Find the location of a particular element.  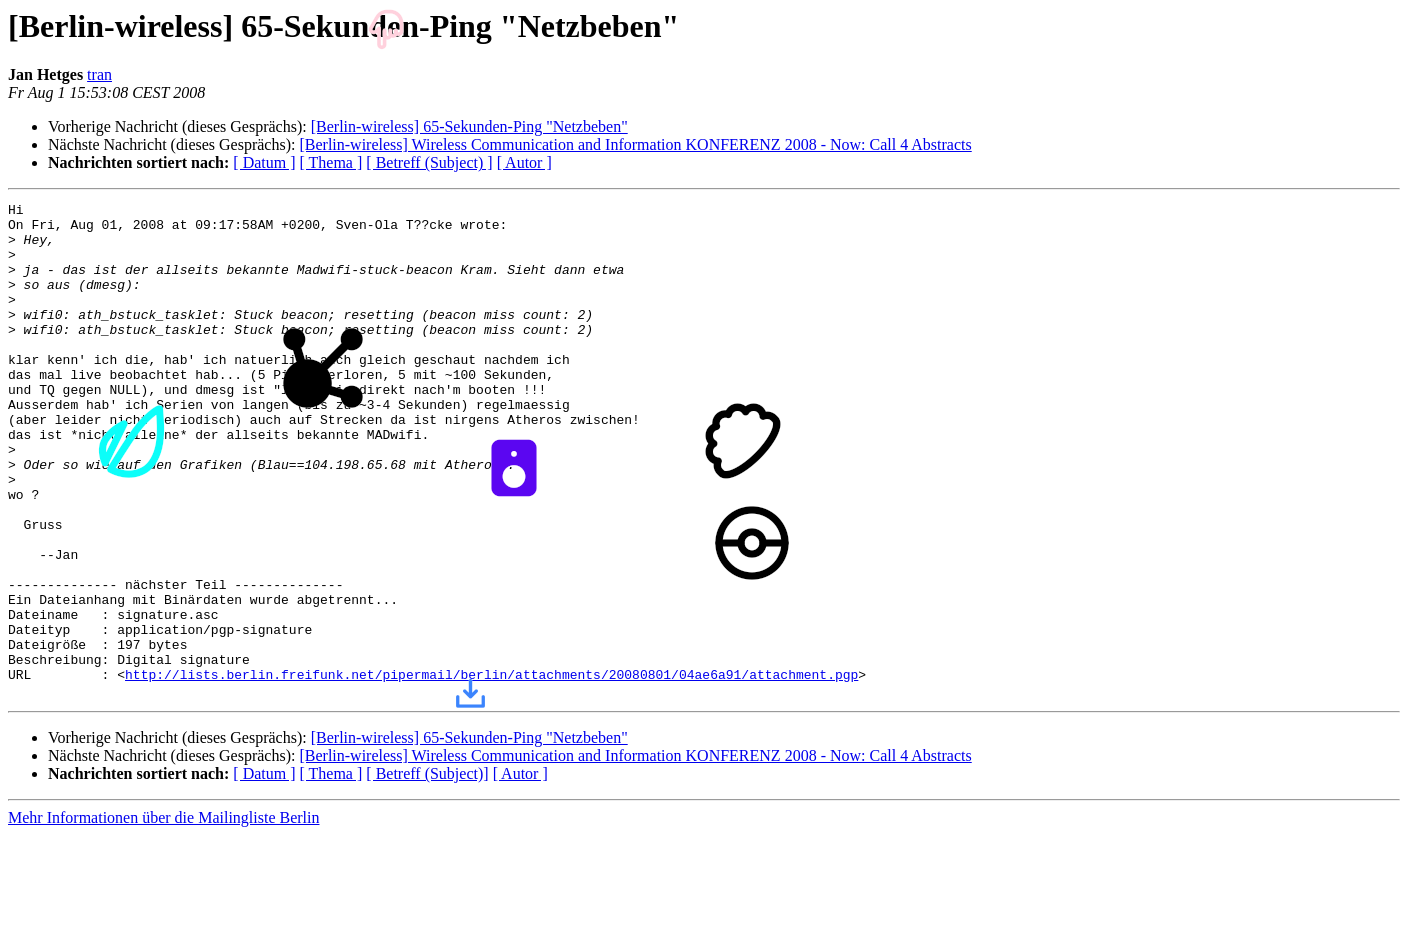

browse asian cuisine or dumpling restaurants is located at coordinates (743, 441).